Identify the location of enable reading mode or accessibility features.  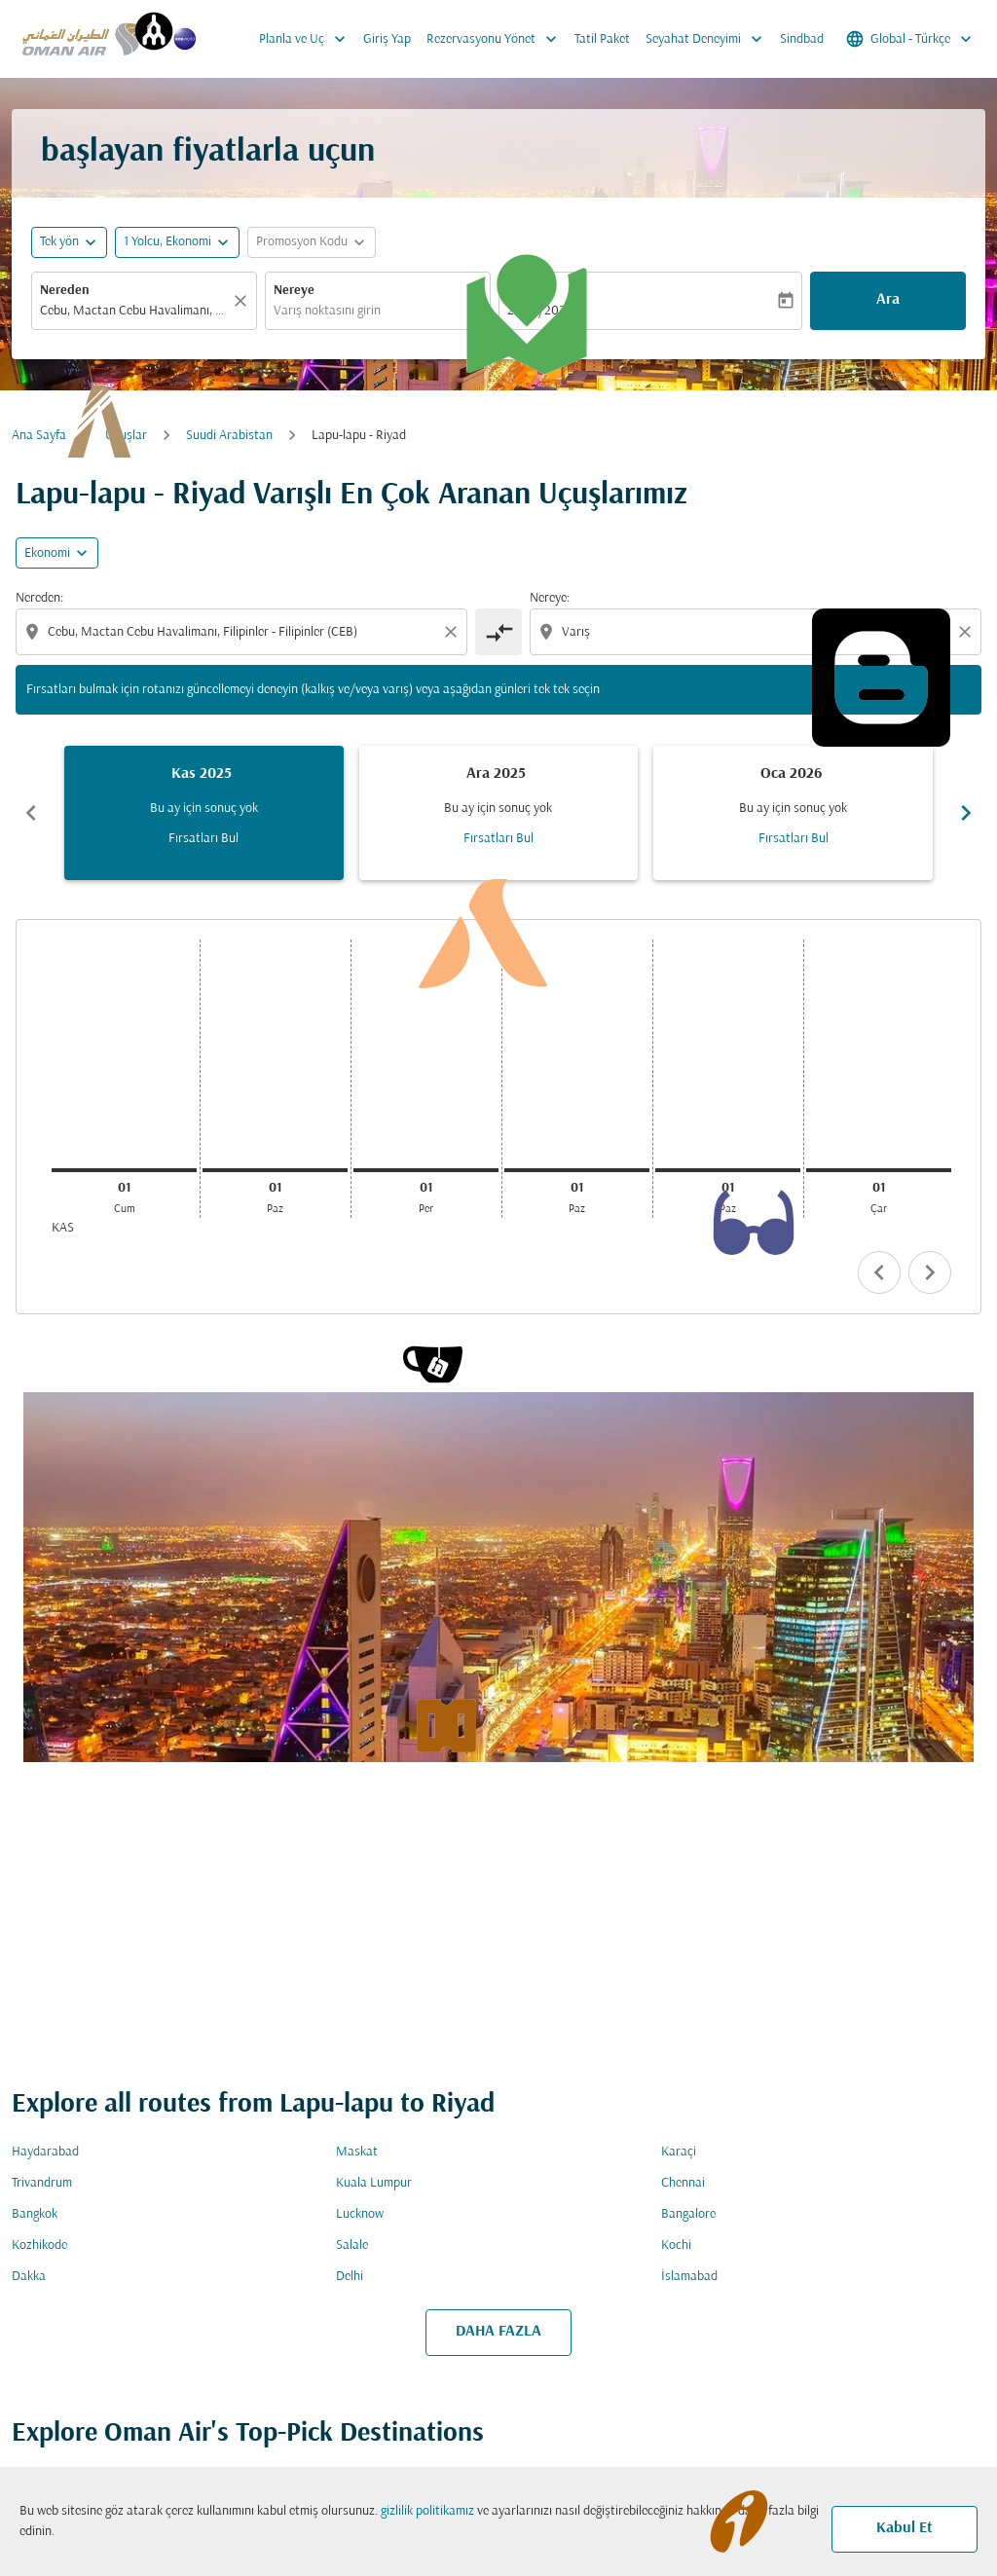
(754, 1226).